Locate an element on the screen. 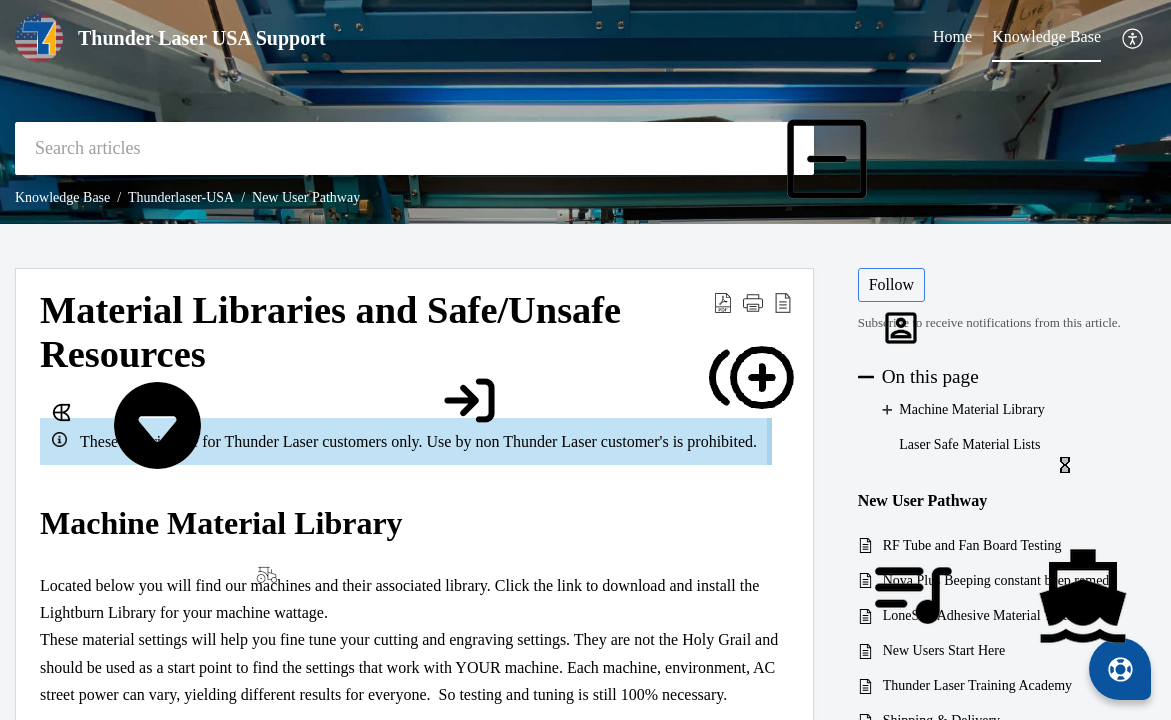  sign in to your account is located at coordinates (469, 400).